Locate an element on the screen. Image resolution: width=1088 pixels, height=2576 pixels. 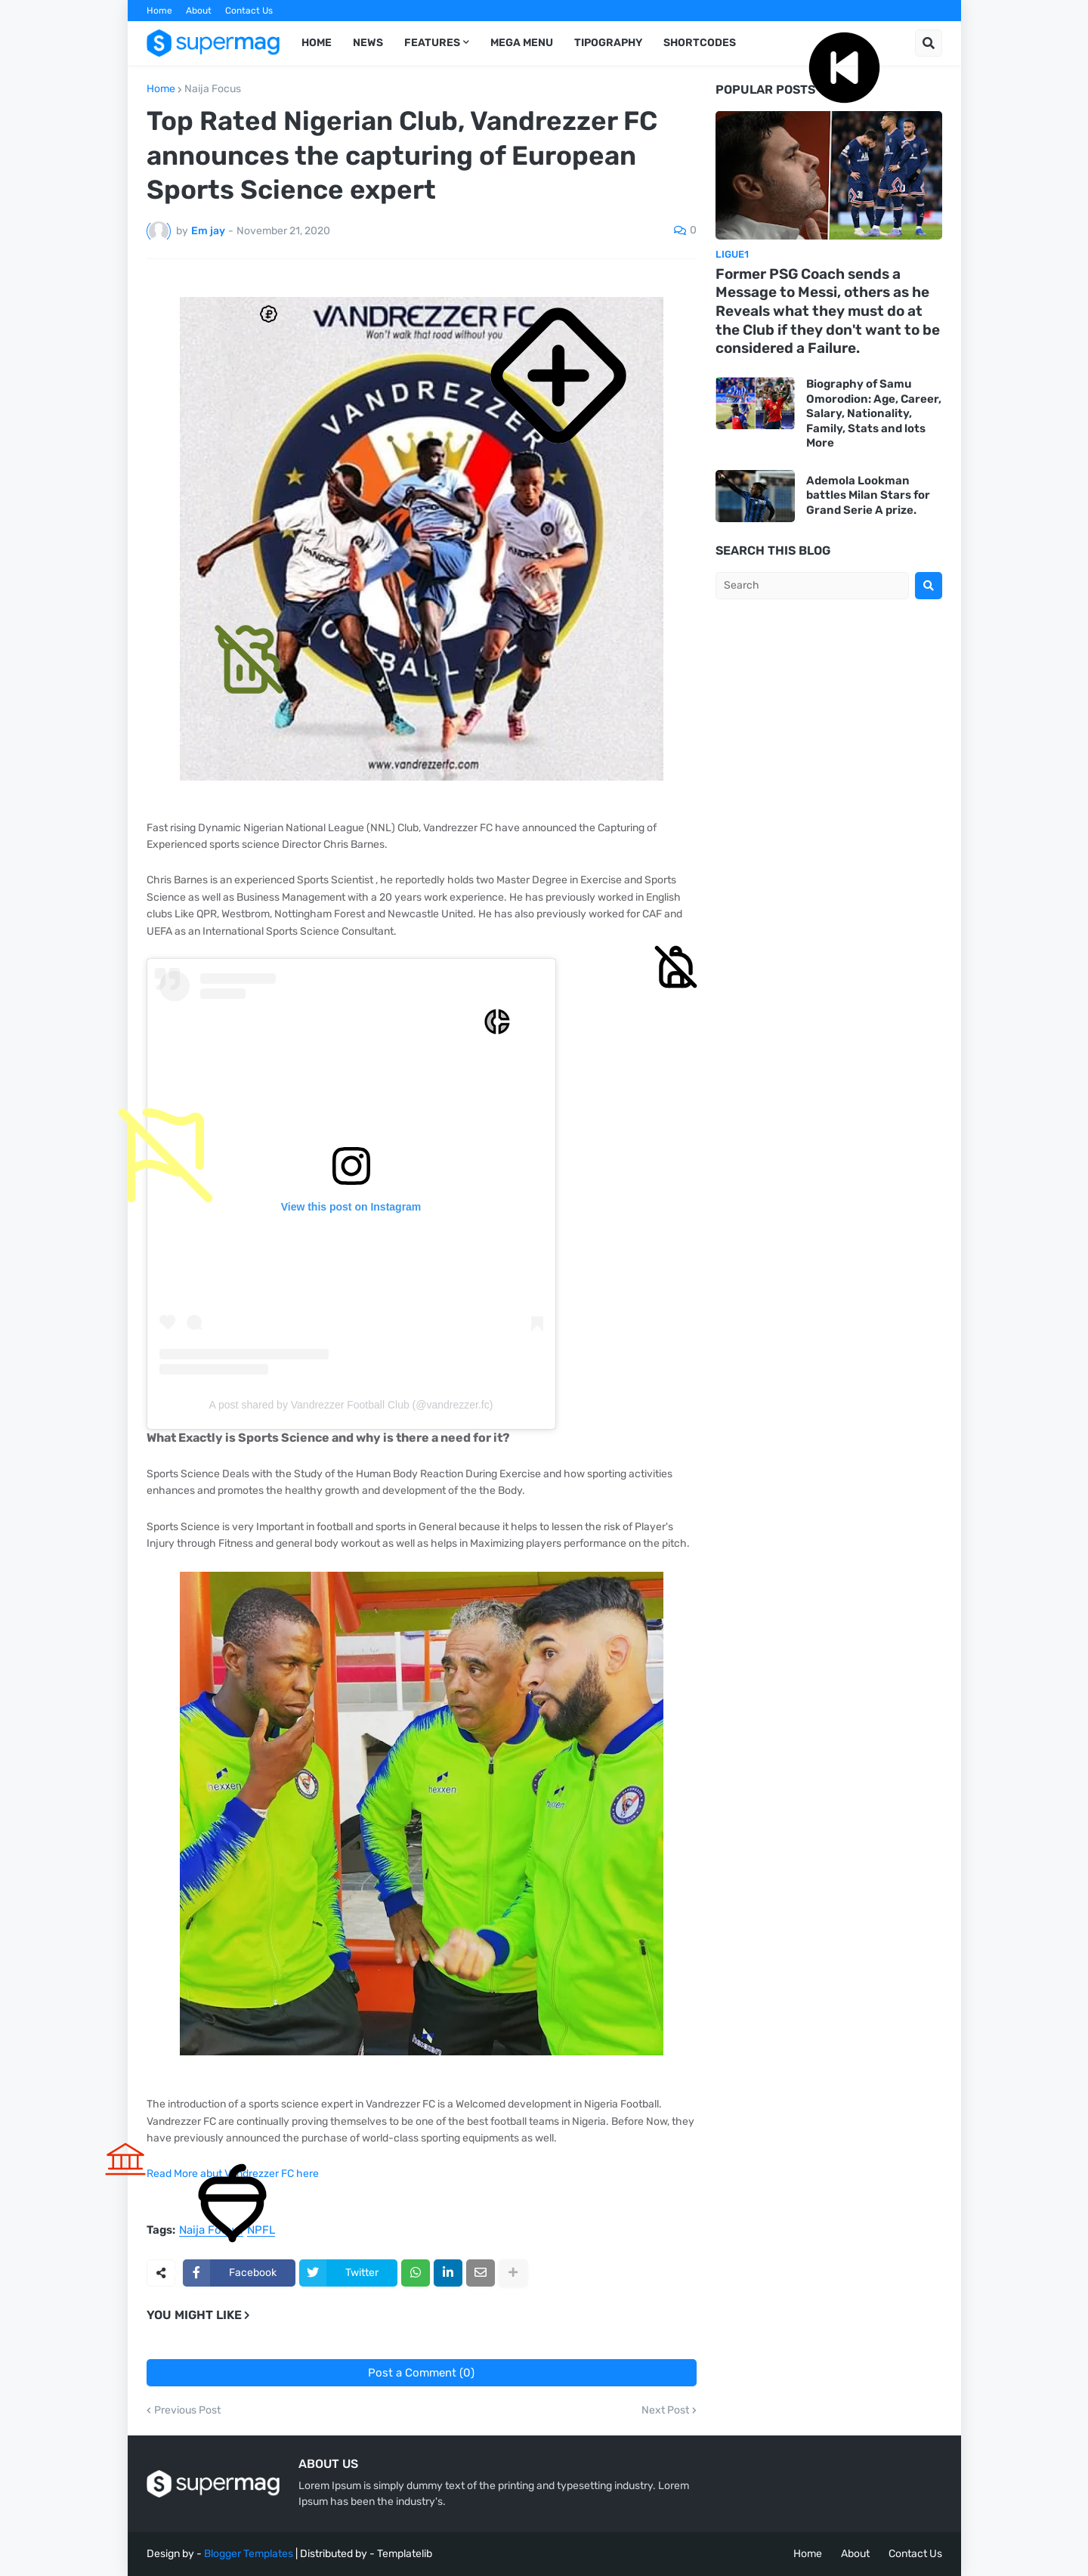
access banking or financial services is located at coordinates (125, 2160).